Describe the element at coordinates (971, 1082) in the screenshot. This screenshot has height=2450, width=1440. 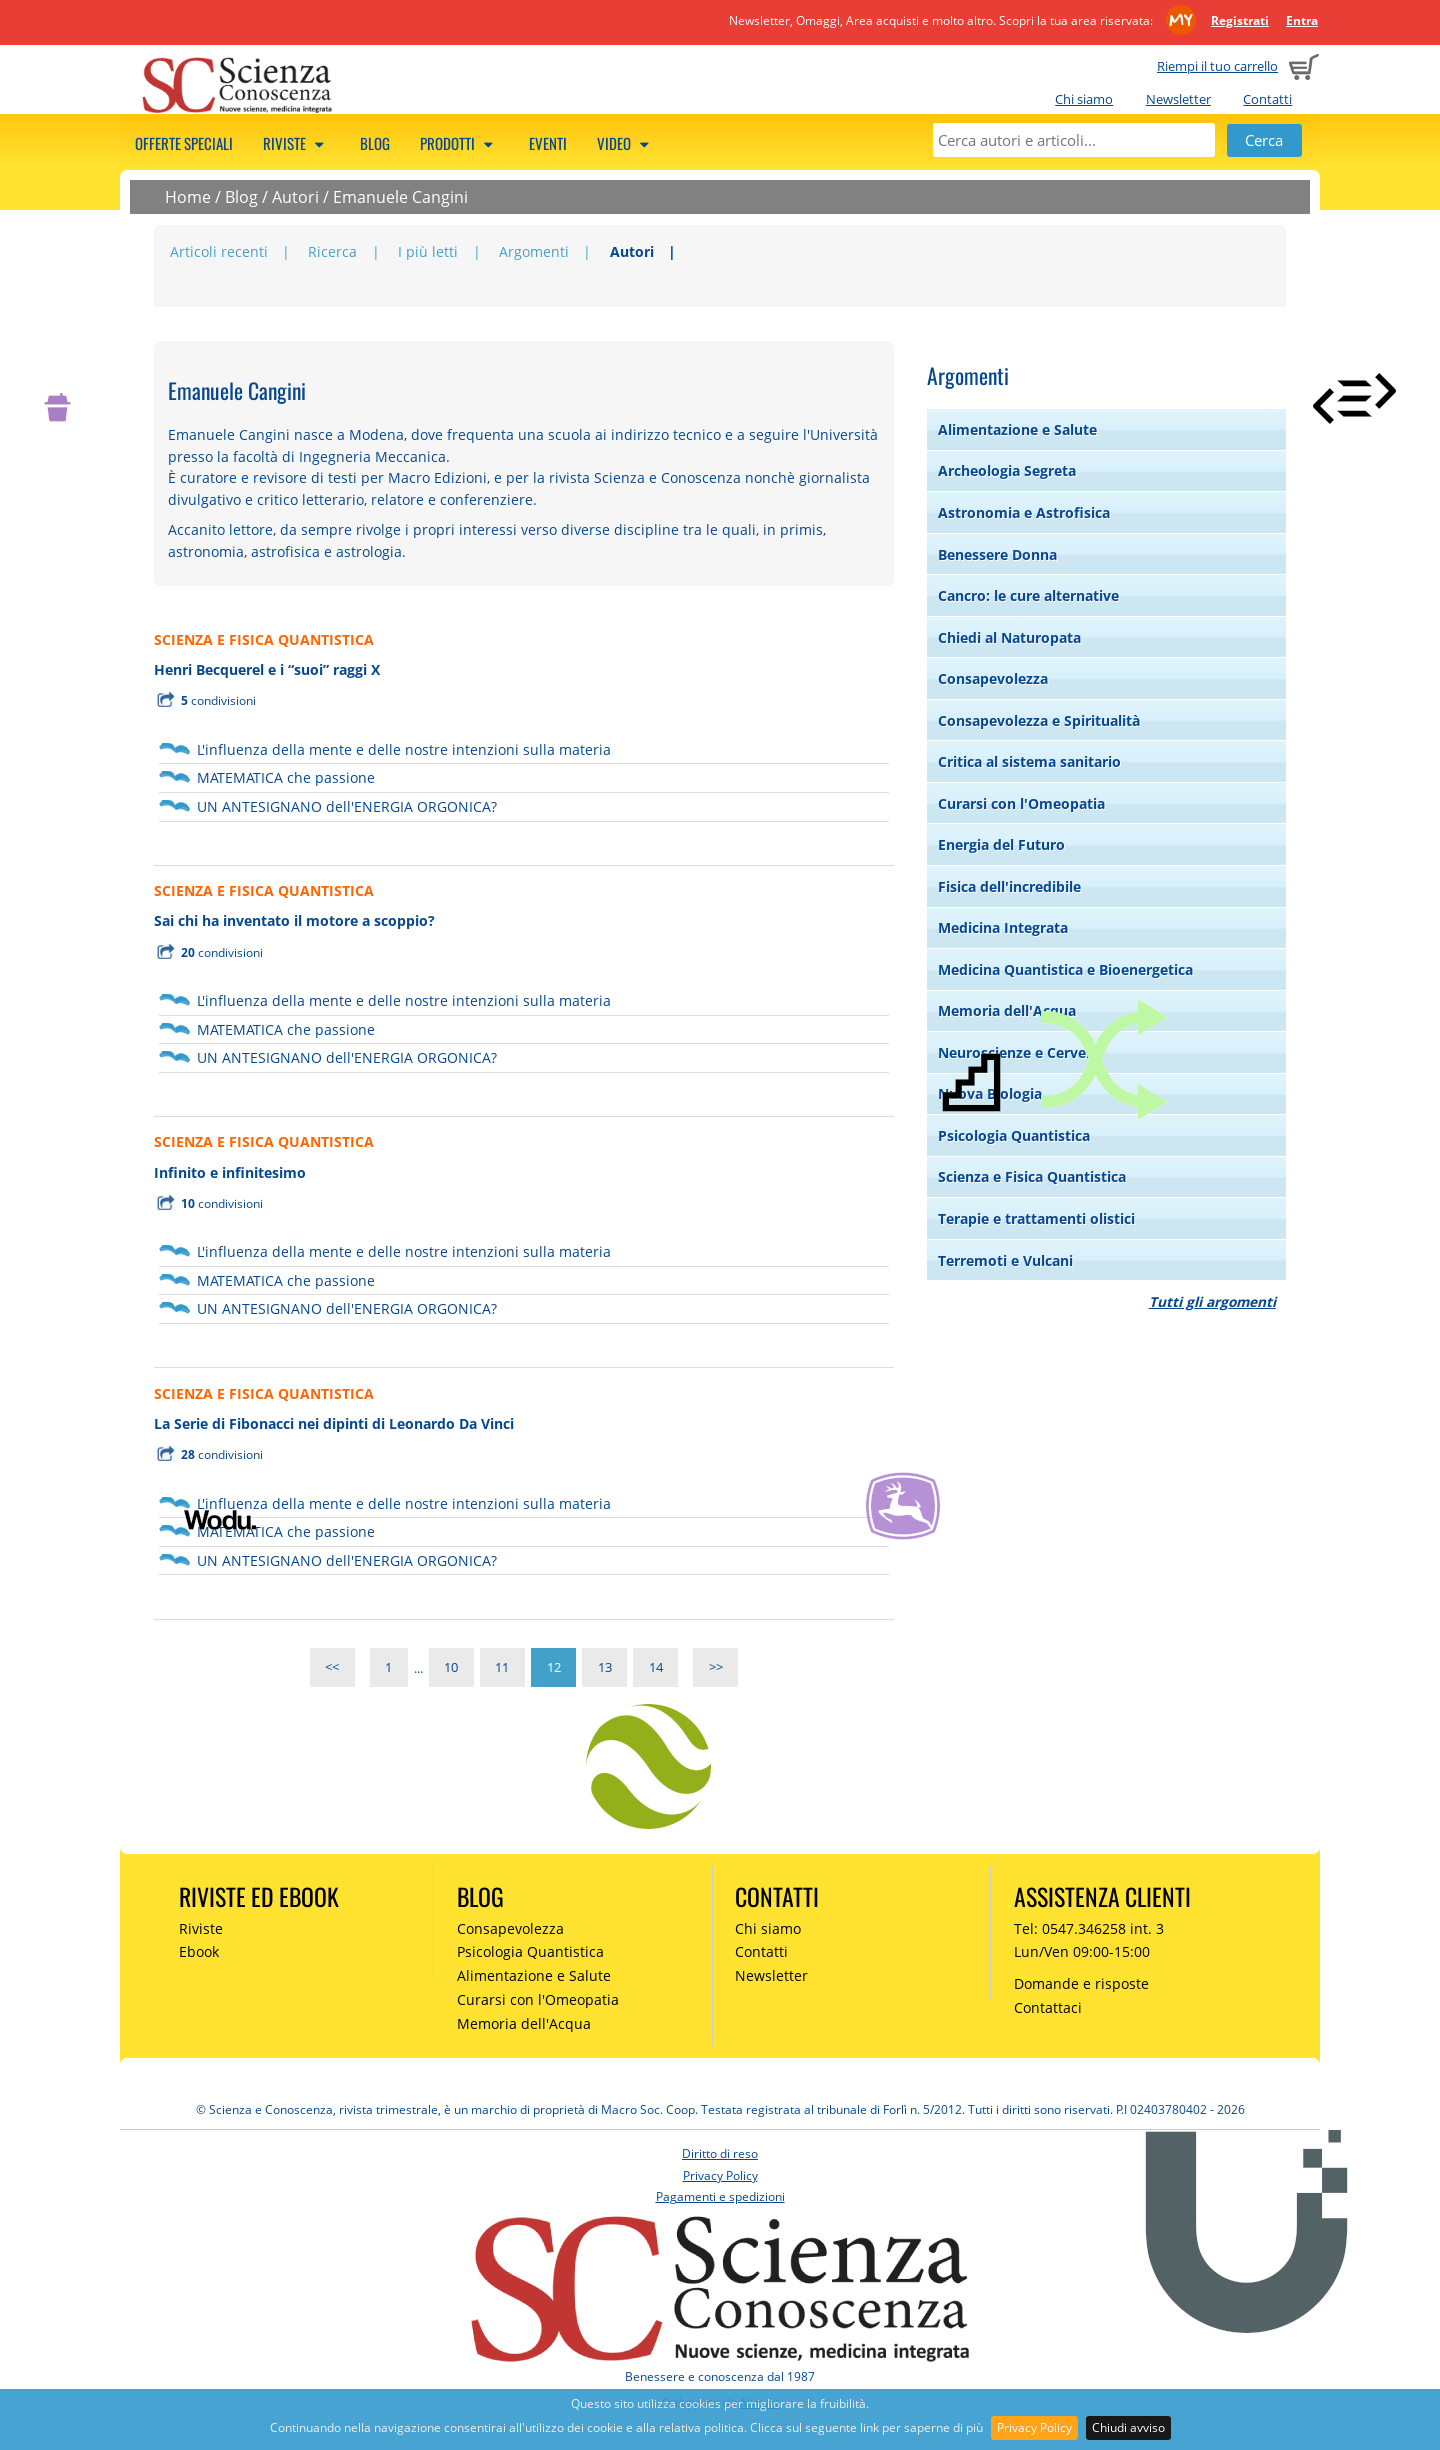
I see `indicates stairs or stairway access` at that location.